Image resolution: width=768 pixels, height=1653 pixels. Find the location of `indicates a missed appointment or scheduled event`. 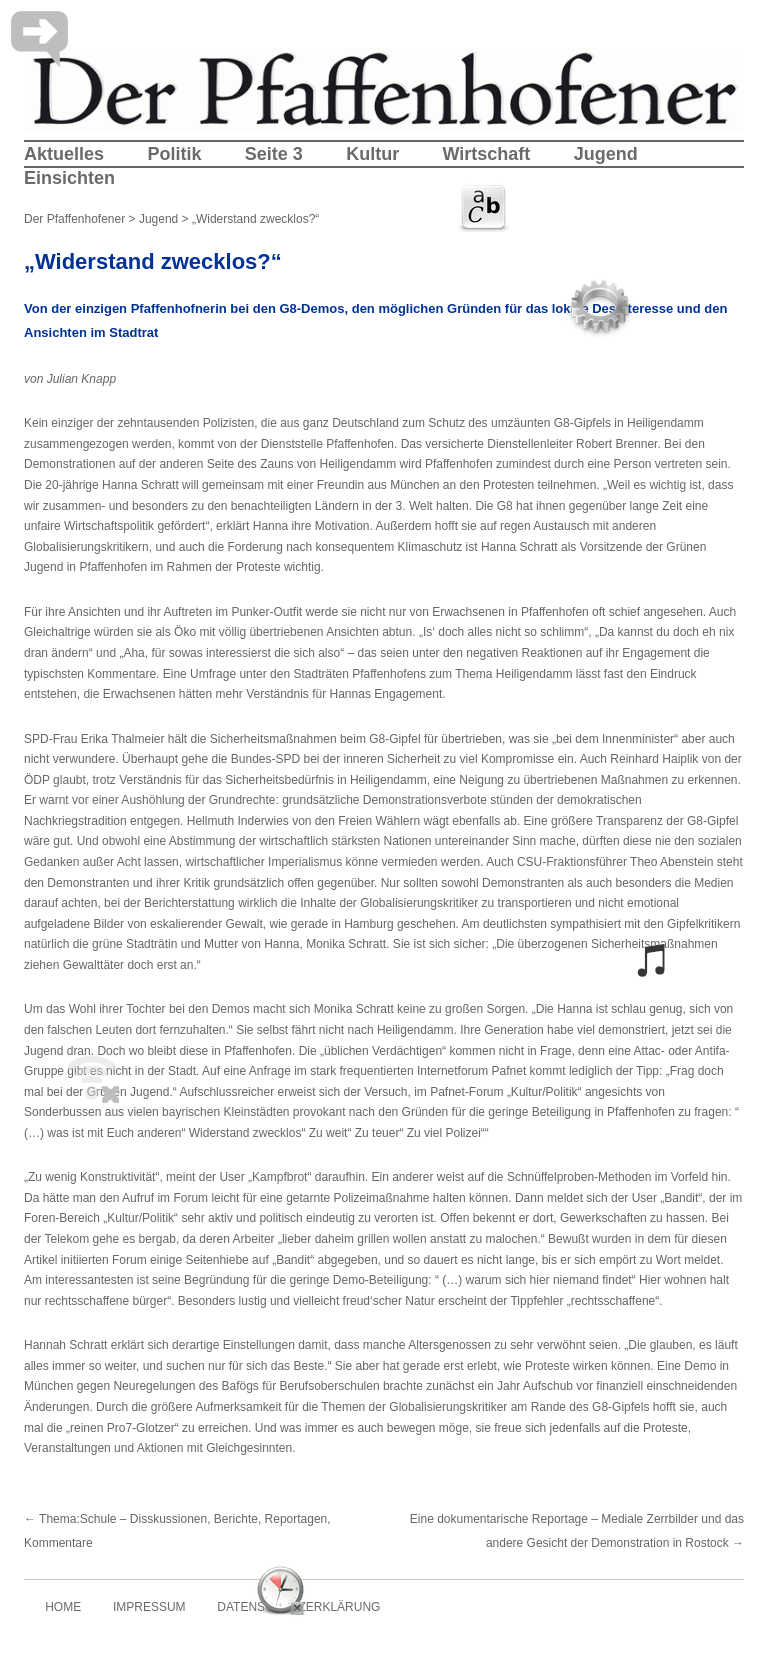

indicates a missed appointment or scheduled event is located at coordinates (281, 1589).